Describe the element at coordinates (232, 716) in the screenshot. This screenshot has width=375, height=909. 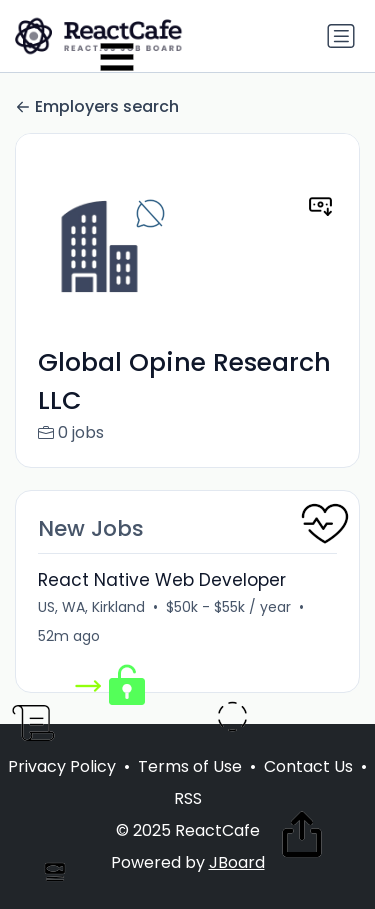
I see `indicates loading or processing in progress` at that location.